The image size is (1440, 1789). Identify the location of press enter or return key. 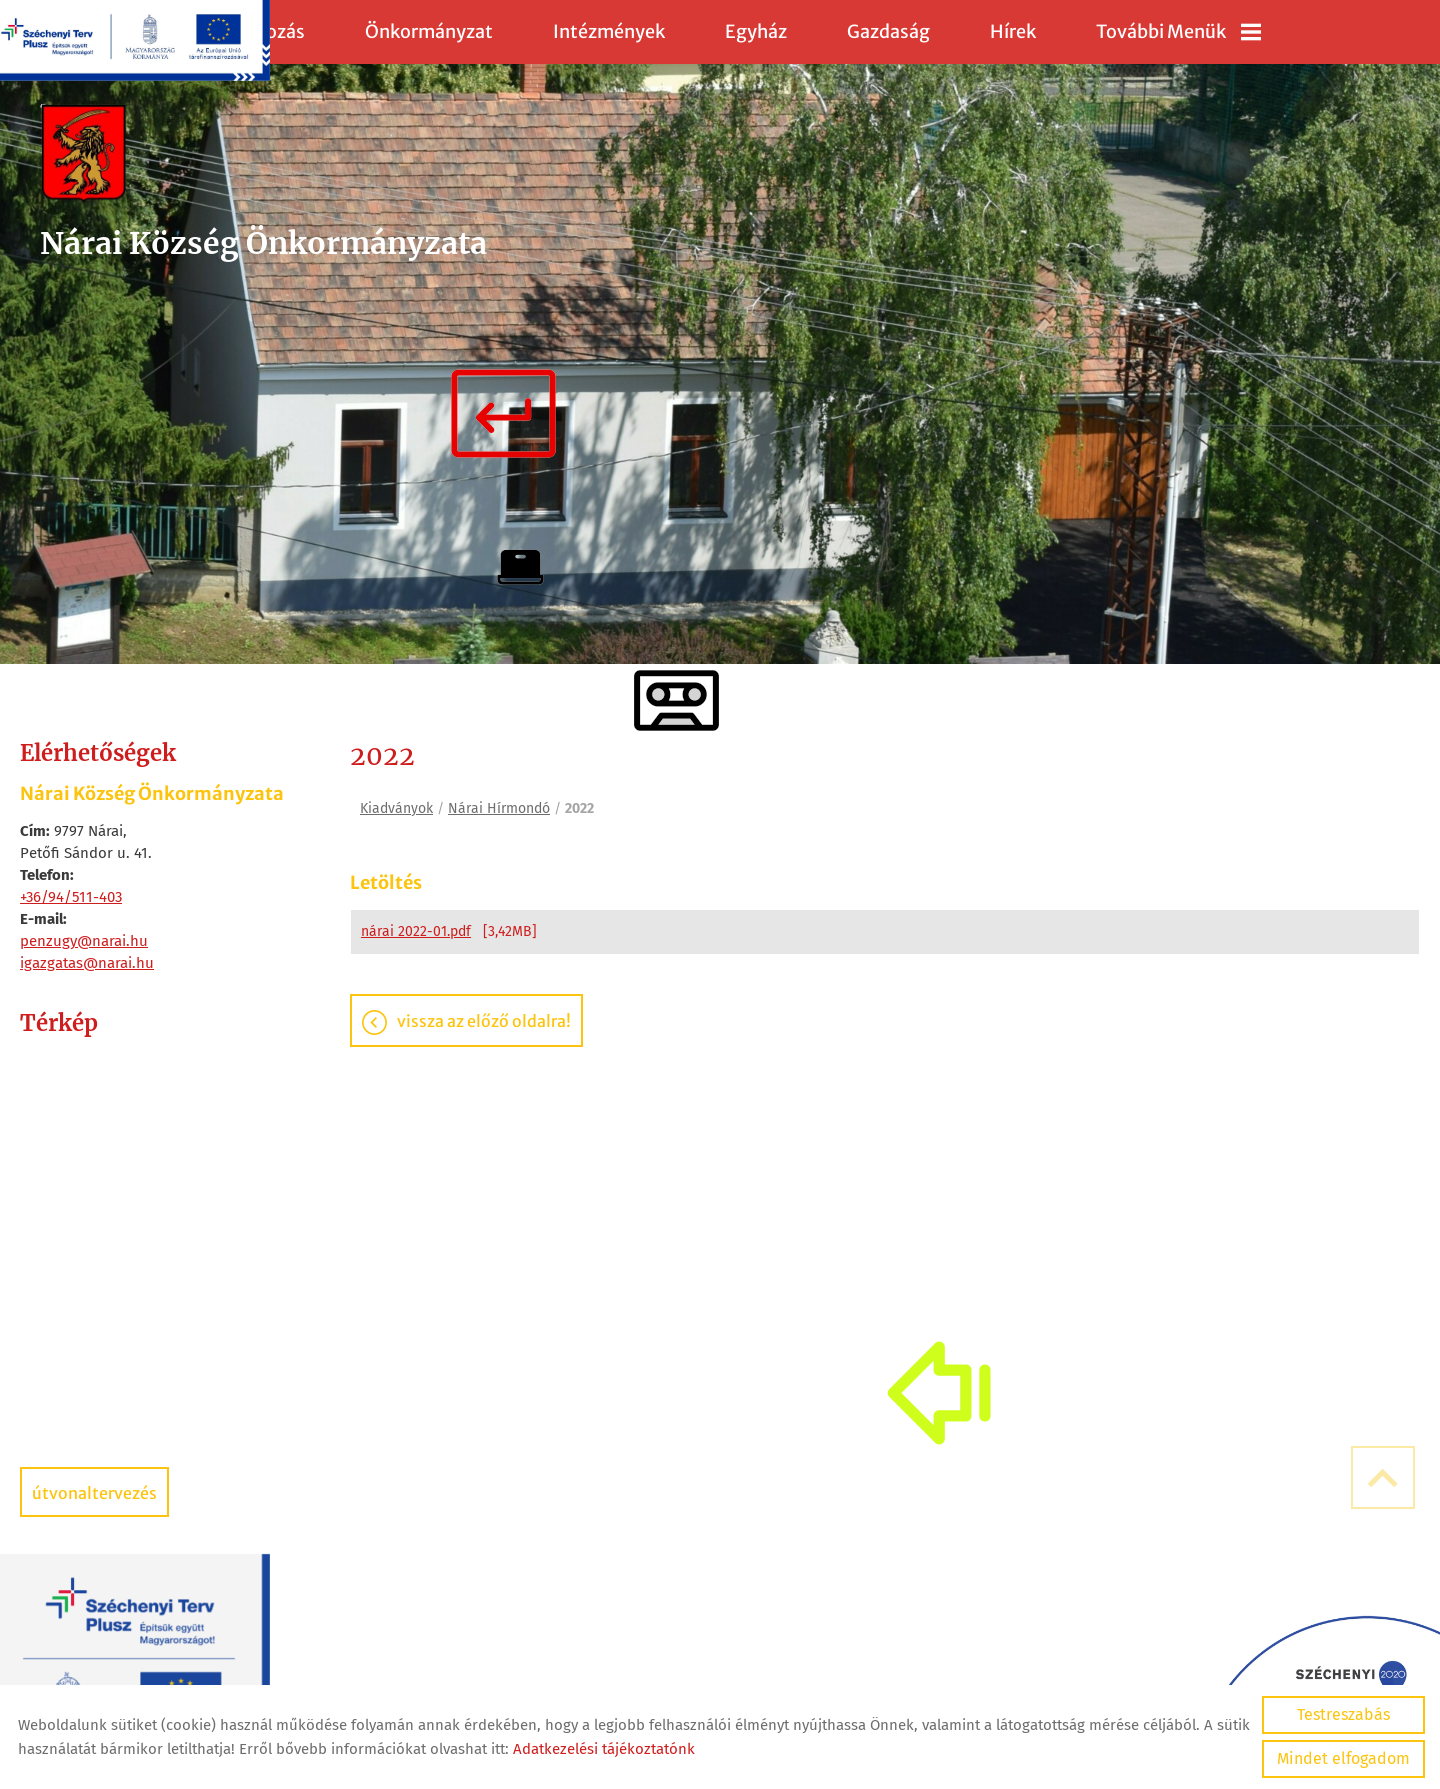
(503, 413).